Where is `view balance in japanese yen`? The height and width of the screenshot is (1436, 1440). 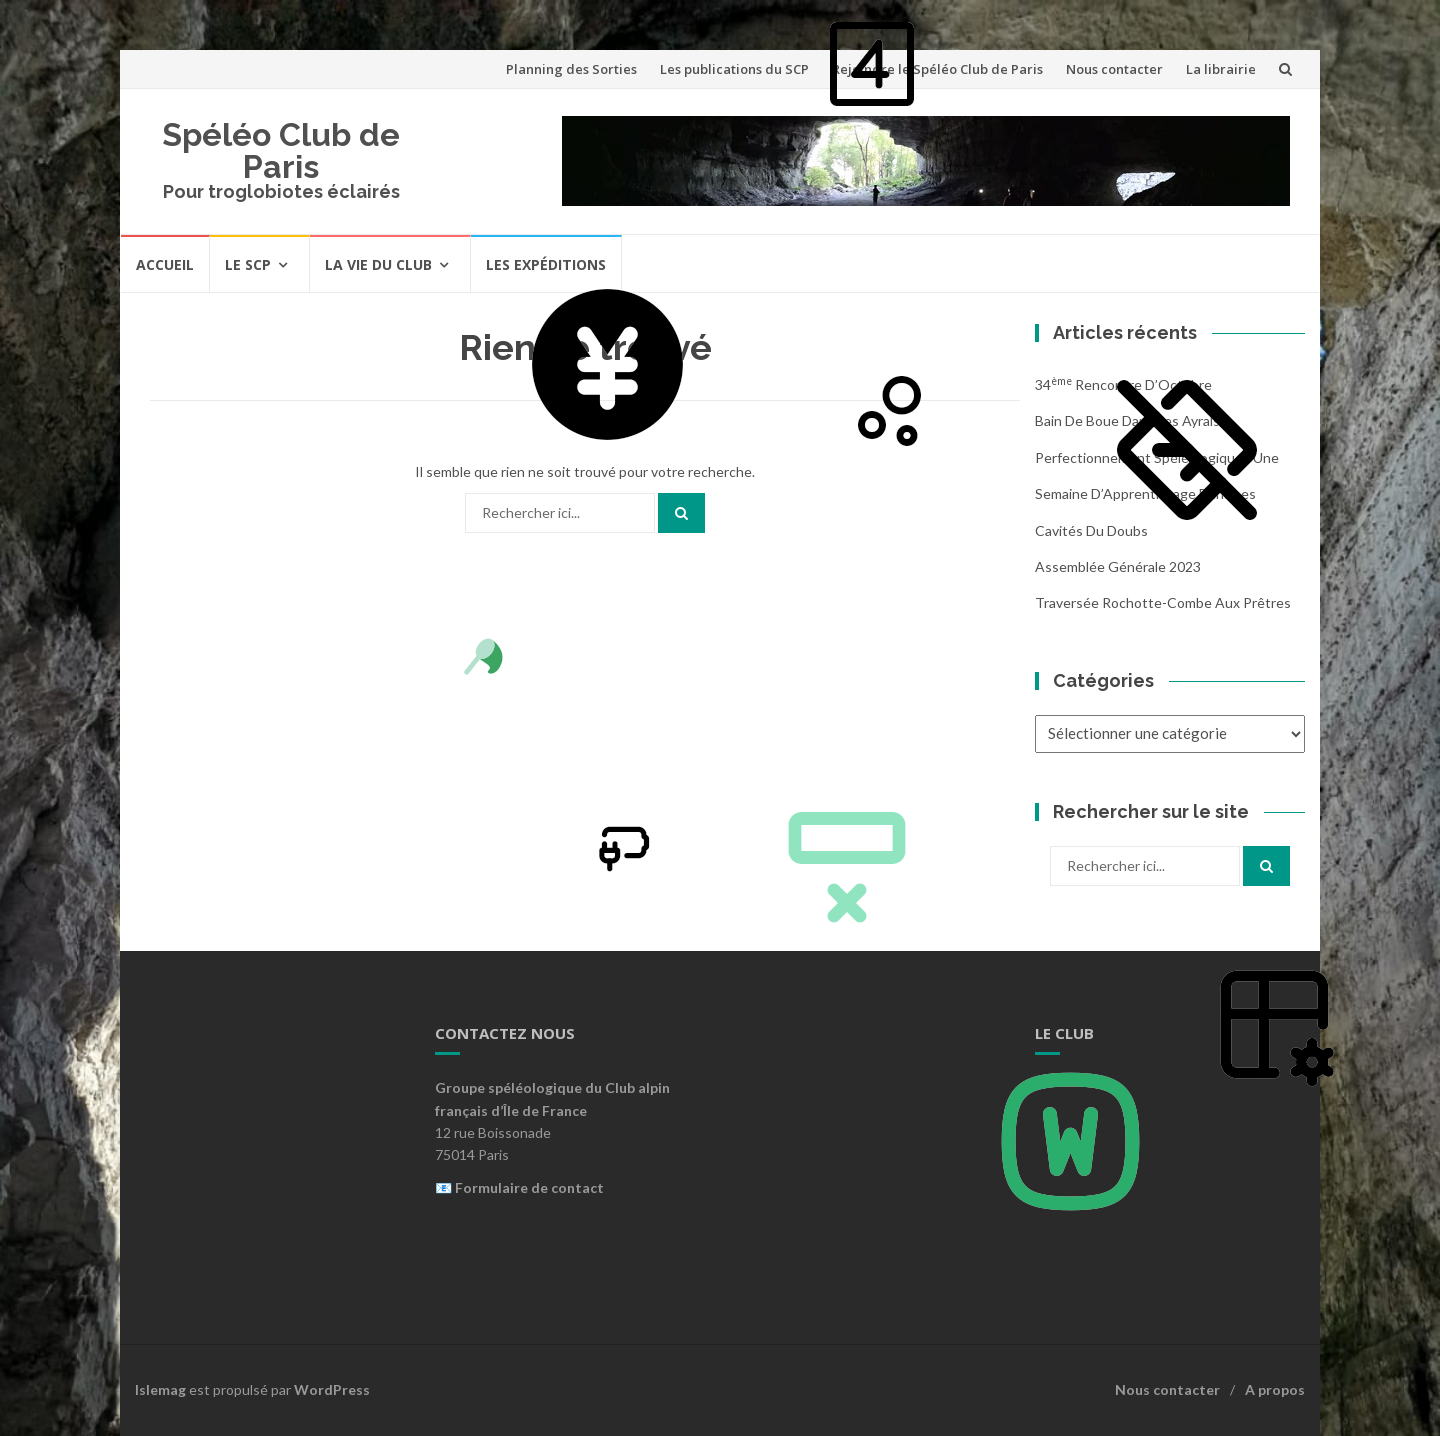
view balance in japanese yen is located at coordinates (607, 364).